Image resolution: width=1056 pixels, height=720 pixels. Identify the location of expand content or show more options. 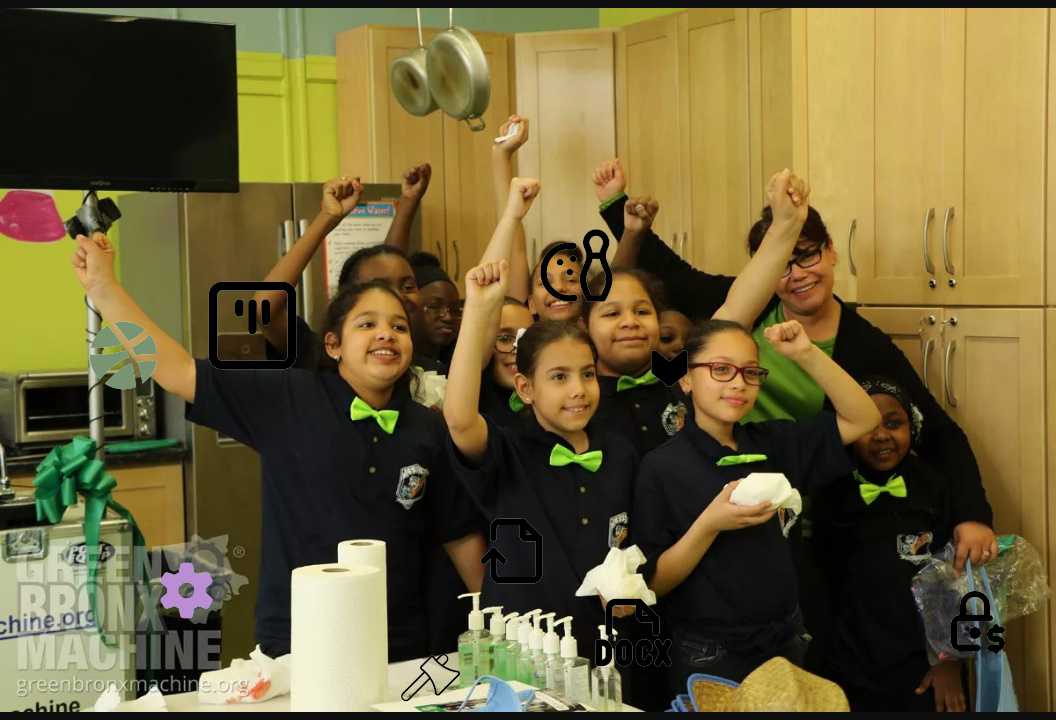
(669, 368).